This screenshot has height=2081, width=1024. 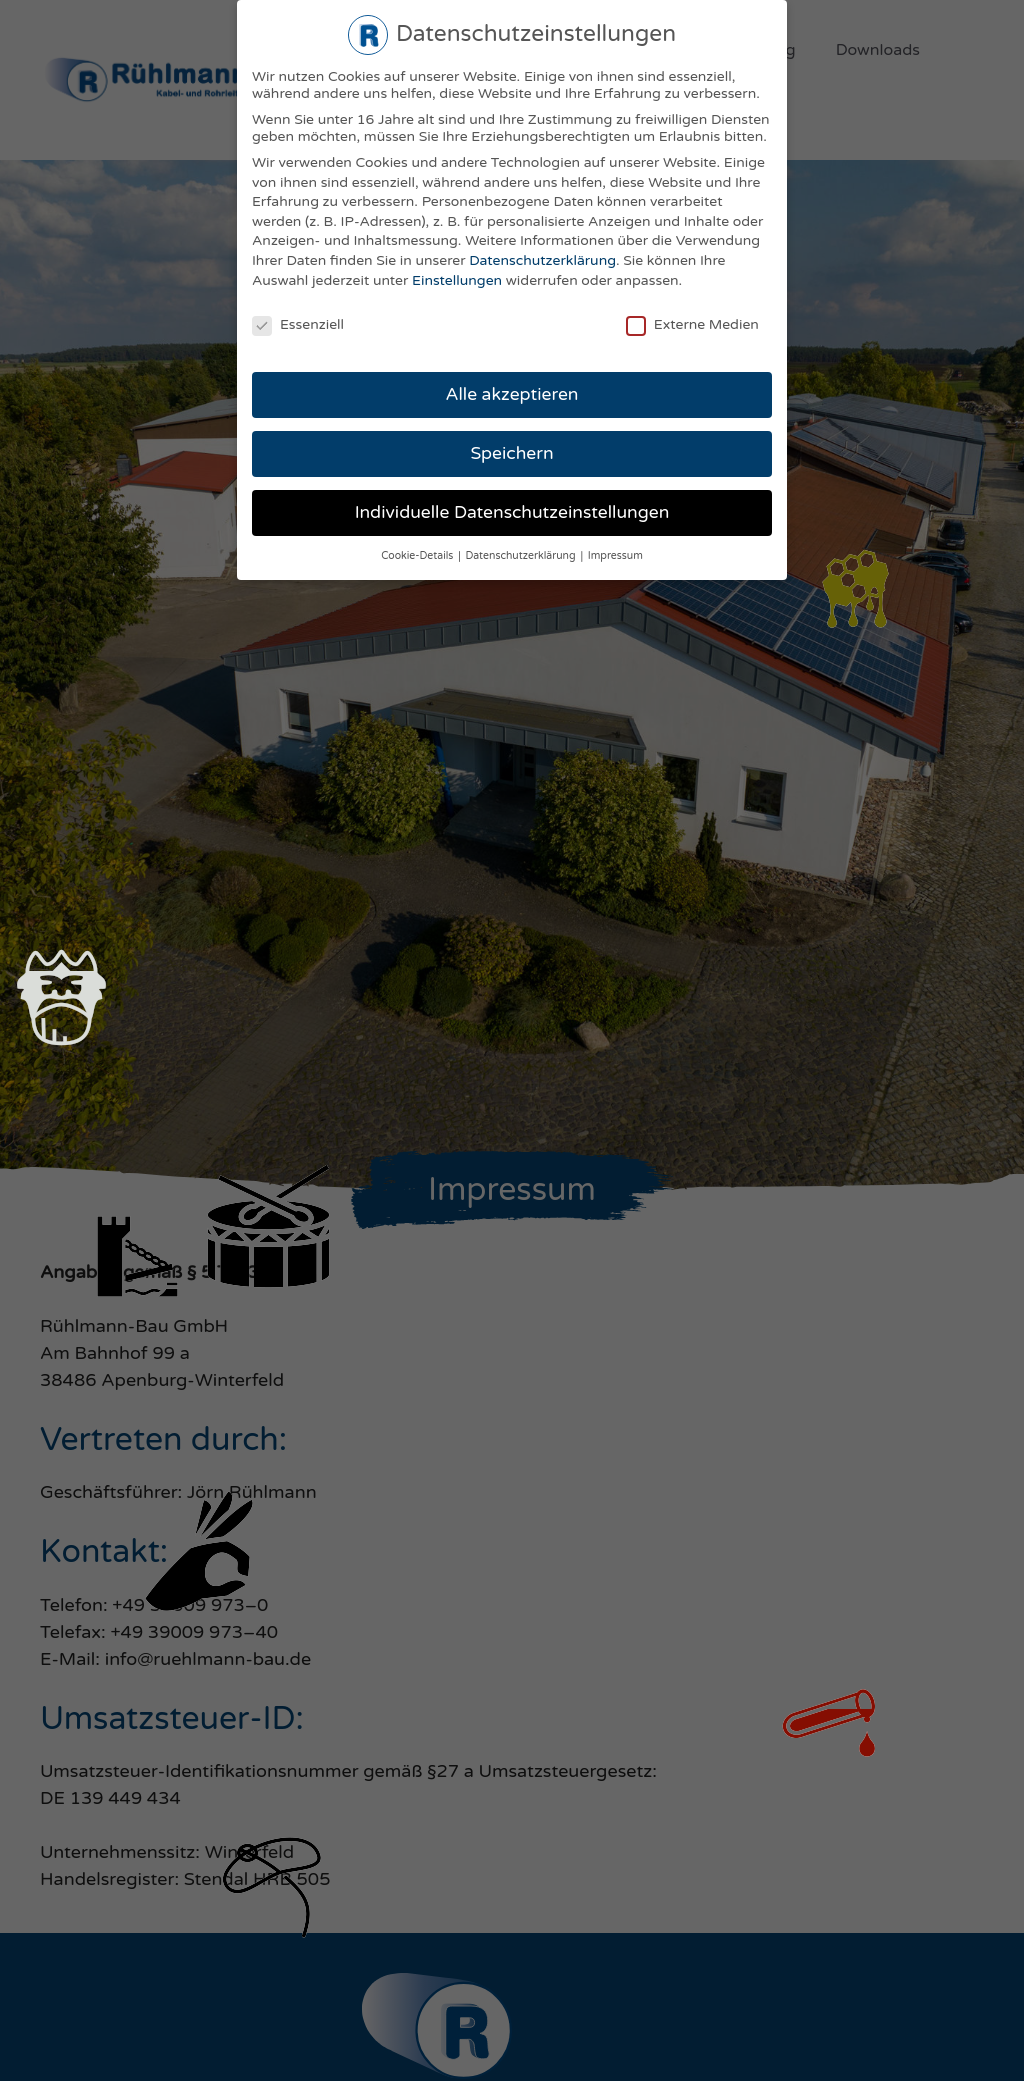 What do you see at coordinates (272, 1887) in the screenshot?
I see `select or capture objects with freeform drawing` at bounding box center [272, 1887].